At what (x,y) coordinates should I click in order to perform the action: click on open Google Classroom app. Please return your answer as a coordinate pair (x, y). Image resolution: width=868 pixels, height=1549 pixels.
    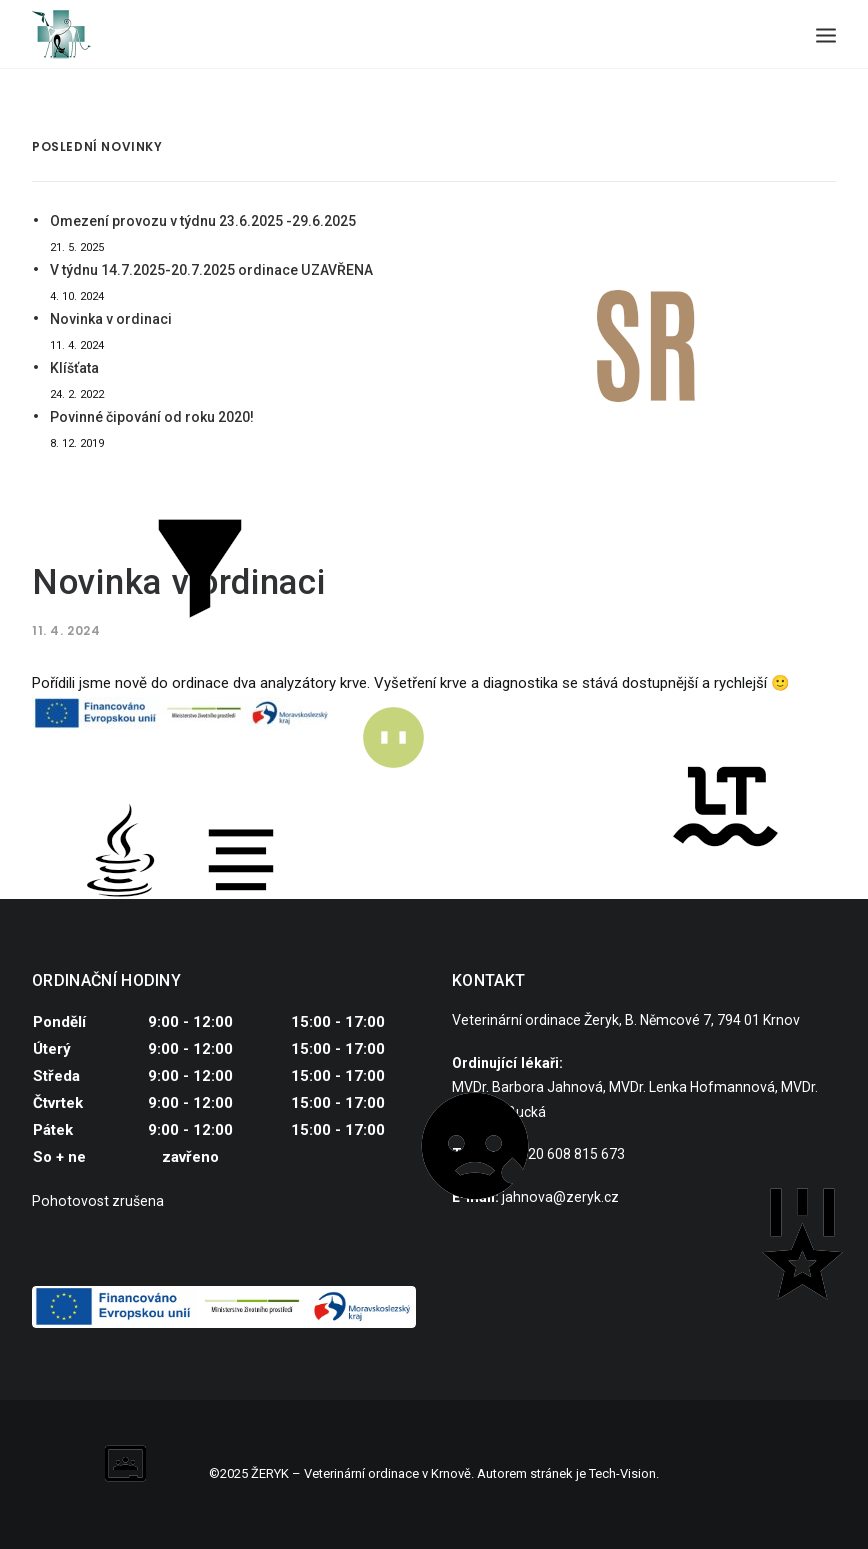
    Looking at the image, I should click on (125, 1463).